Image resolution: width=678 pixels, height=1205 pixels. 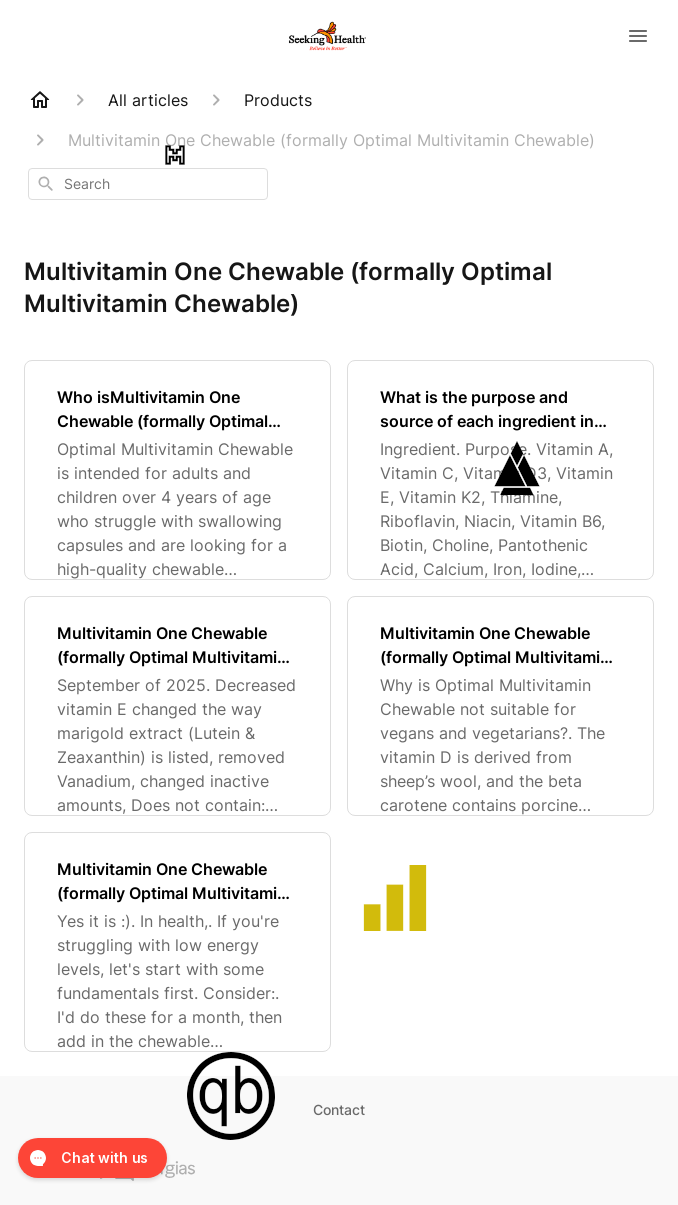 I want to click on open qbittorrent torrent client, so click(x=231, y=1096).